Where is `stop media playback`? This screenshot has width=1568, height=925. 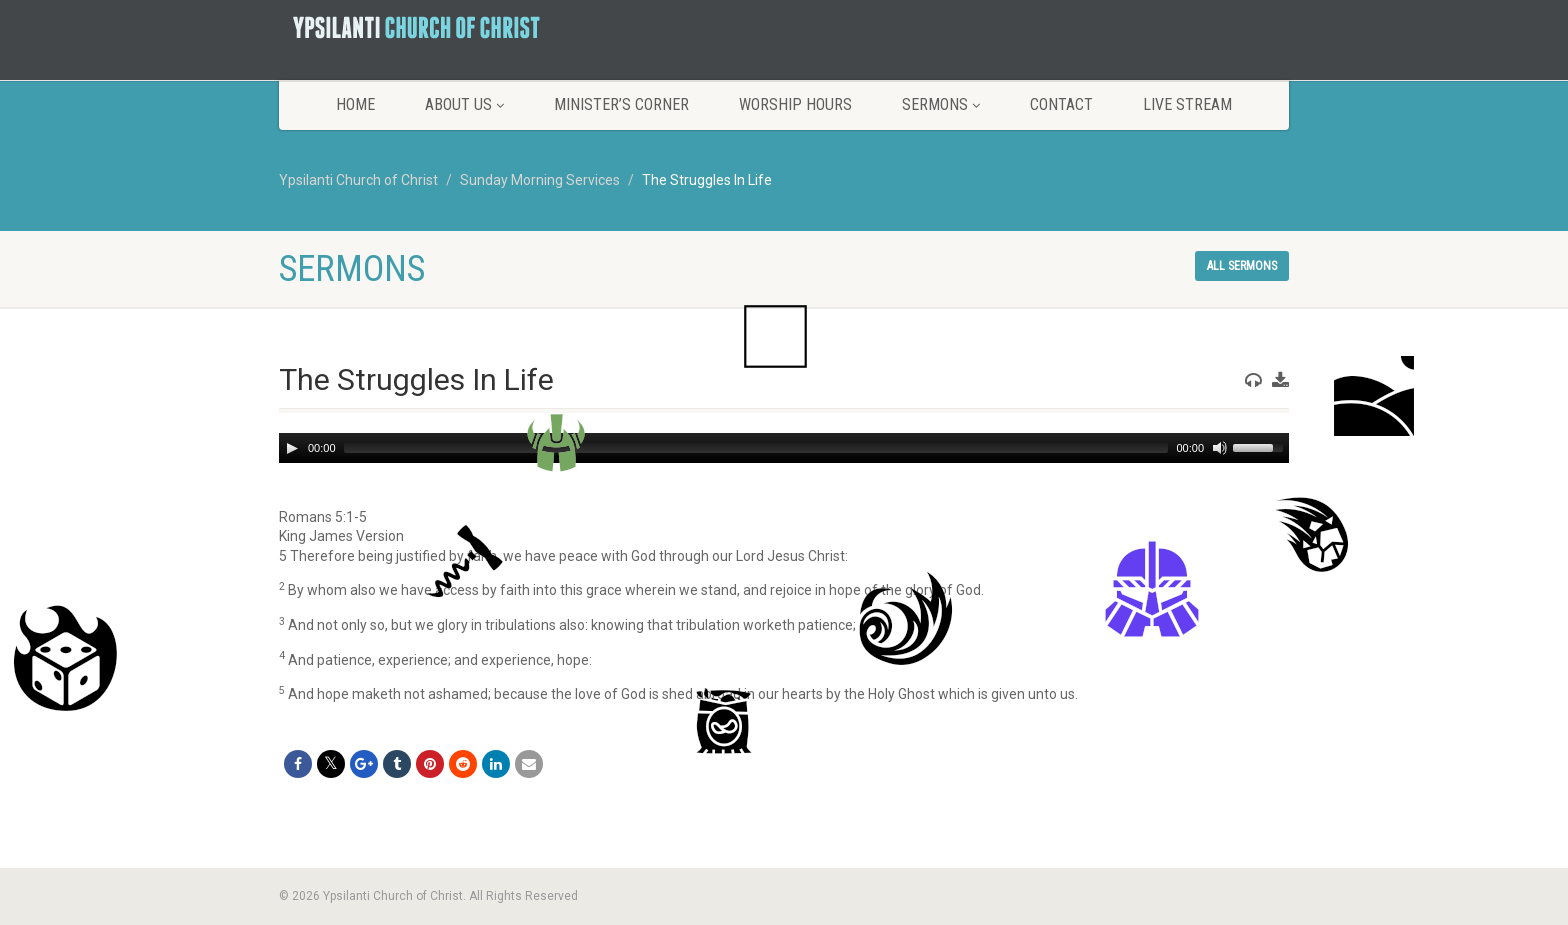 stop media playback is located at coordinates (775, 336).